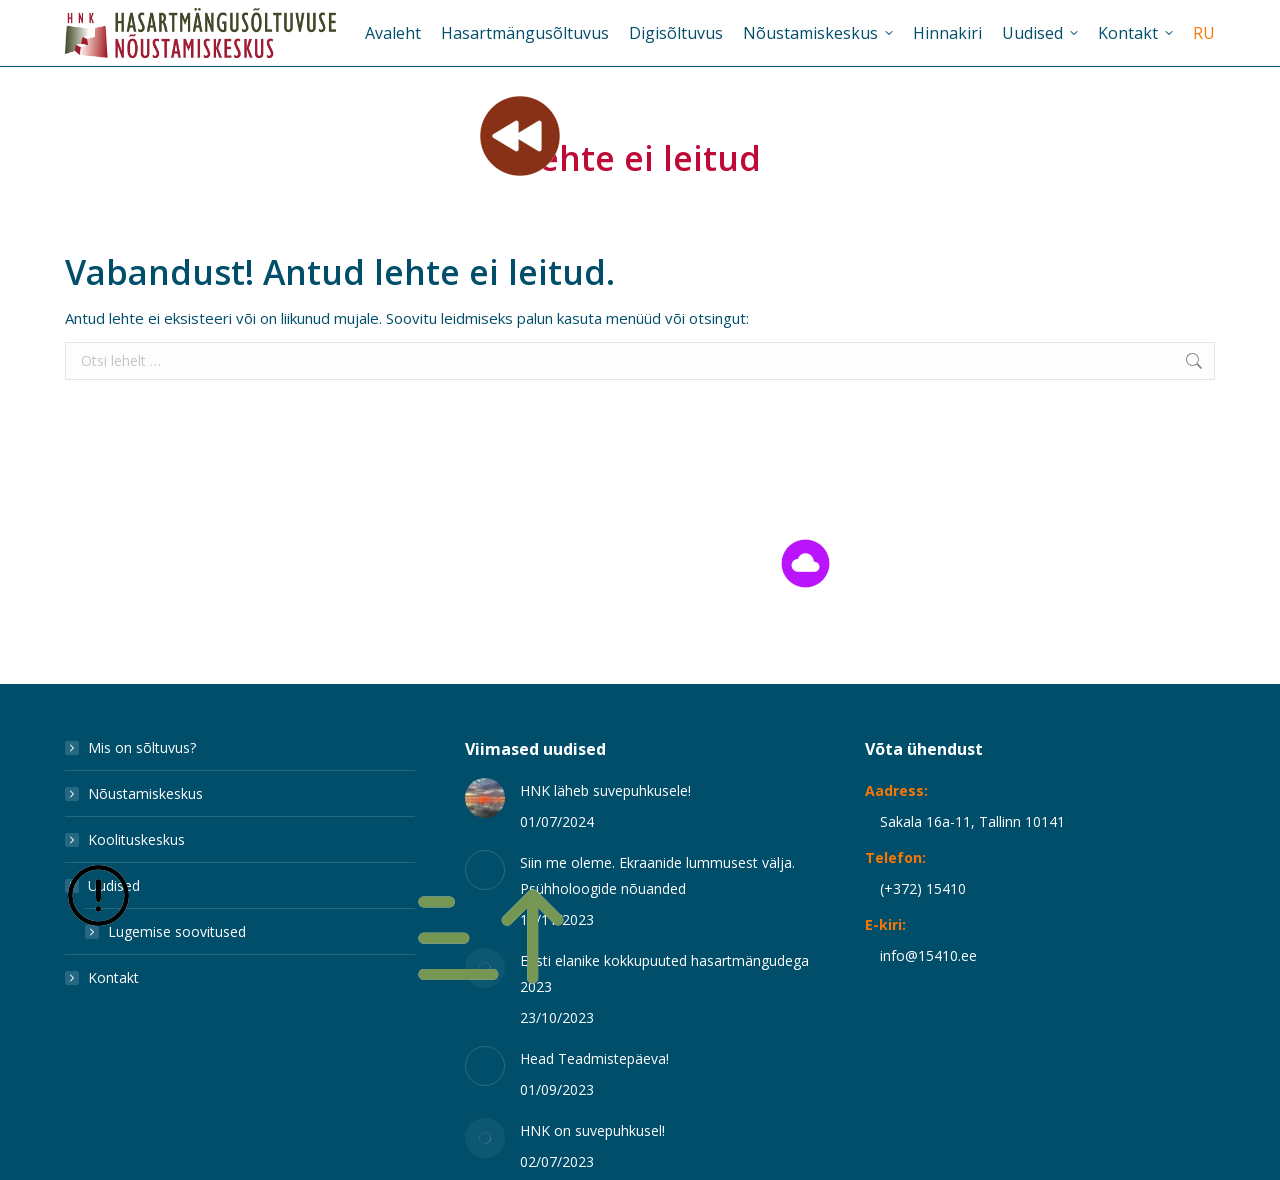  Describe the element at coordinates (805, 563) in the screenshot. I see `access cloud storage` at that location.